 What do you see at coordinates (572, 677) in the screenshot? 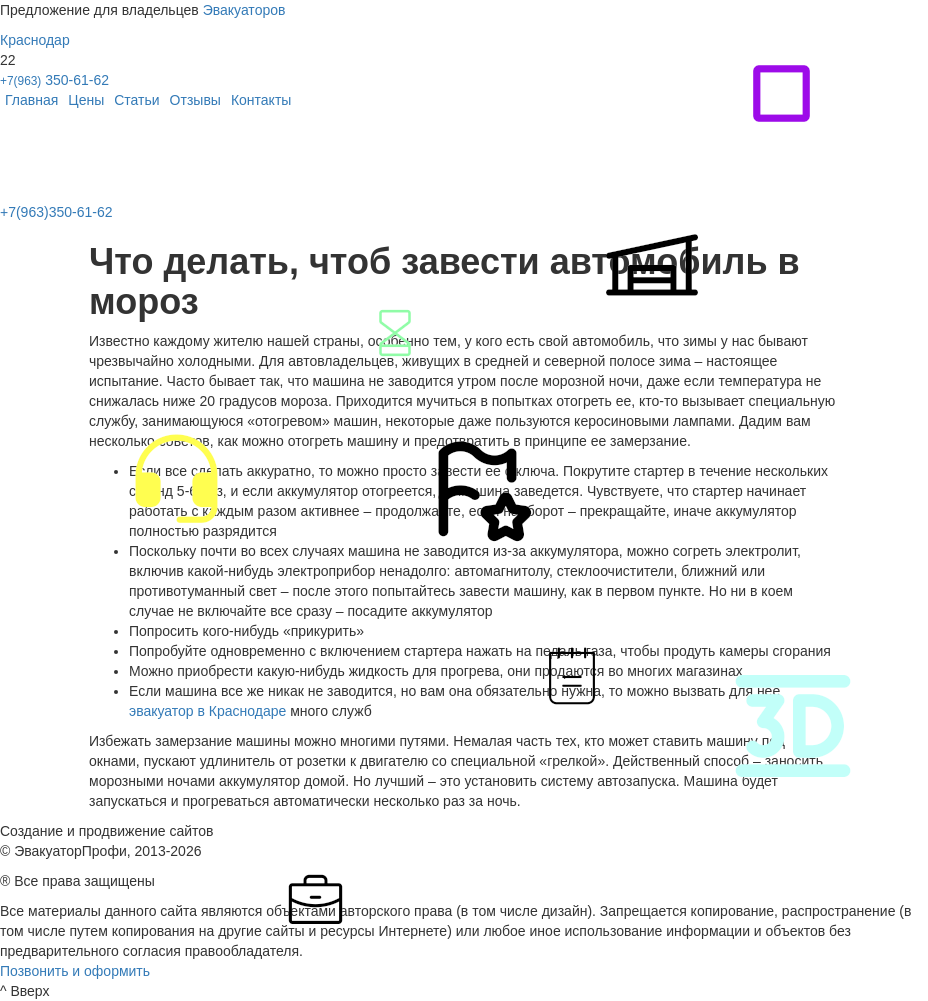
I see `open notepad or notes app` at bounding box center [572, 677].